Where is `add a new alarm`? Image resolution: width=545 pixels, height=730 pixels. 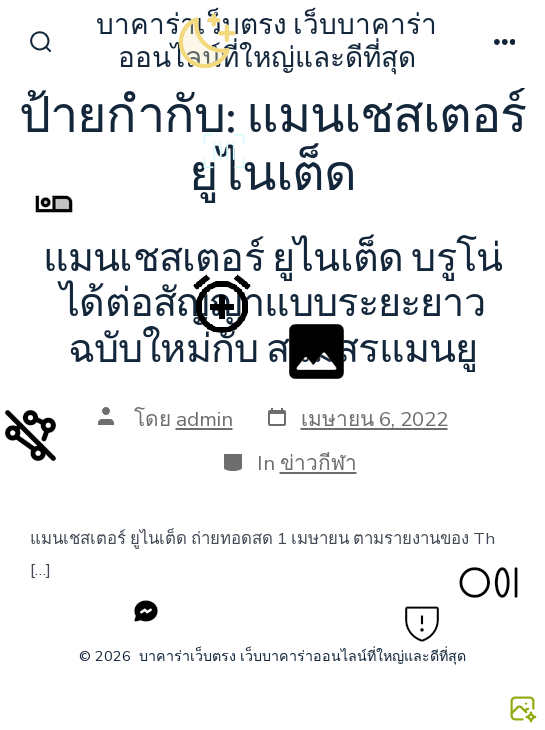 add a new alarm is located at coordinates (222, 304).